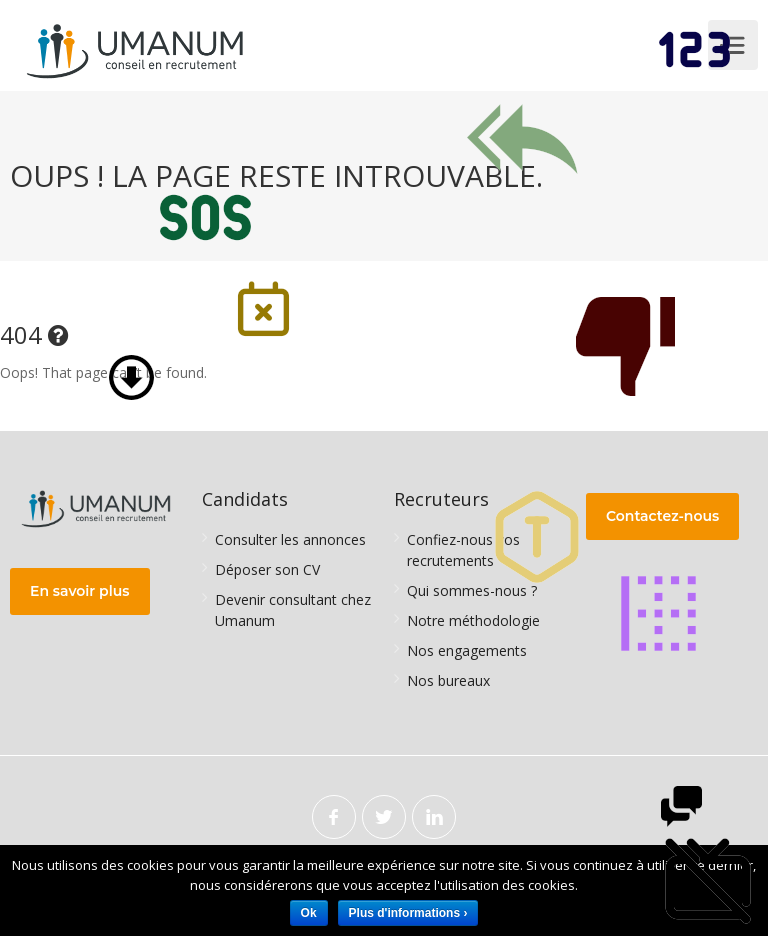 The width and height of the screenshot is (768, 936). Describe the element at coordinates (263, 310) in the screenshot. I see `cancel or remove a scheduled event` at that location.